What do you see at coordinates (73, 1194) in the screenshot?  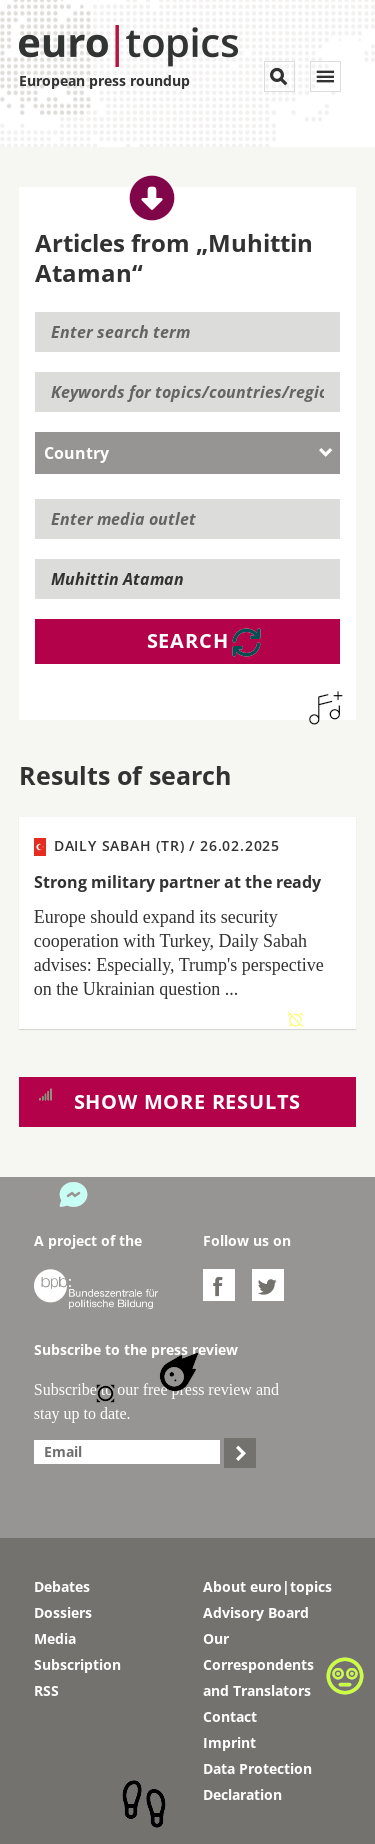 I see `open Facebook Messenger` at bounding box center [73, 1194].